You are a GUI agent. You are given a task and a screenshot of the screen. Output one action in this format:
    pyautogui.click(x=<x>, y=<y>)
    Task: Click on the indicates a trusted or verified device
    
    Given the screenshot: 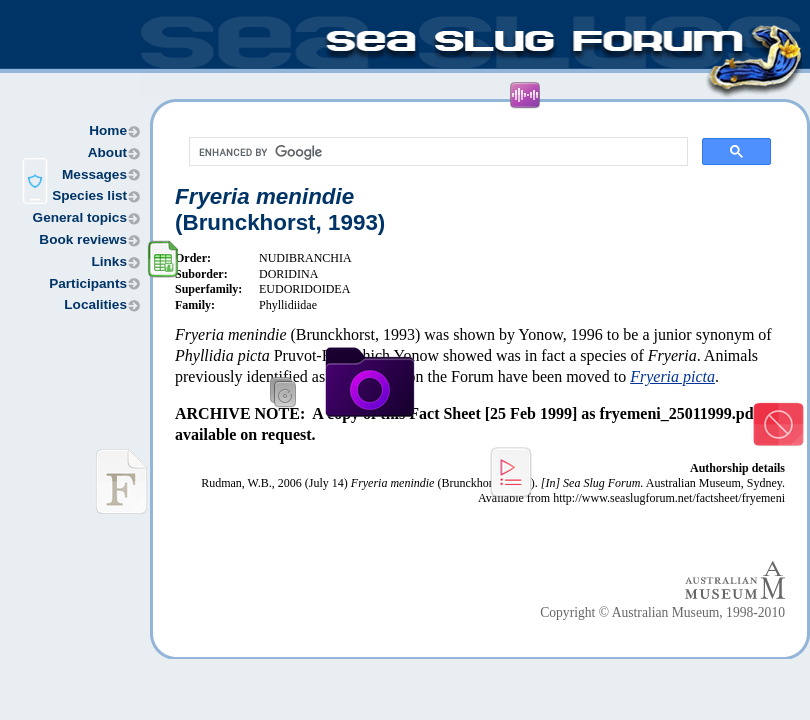 What is the action you would take?
    pyautogui.click(x=35, y=181)
    